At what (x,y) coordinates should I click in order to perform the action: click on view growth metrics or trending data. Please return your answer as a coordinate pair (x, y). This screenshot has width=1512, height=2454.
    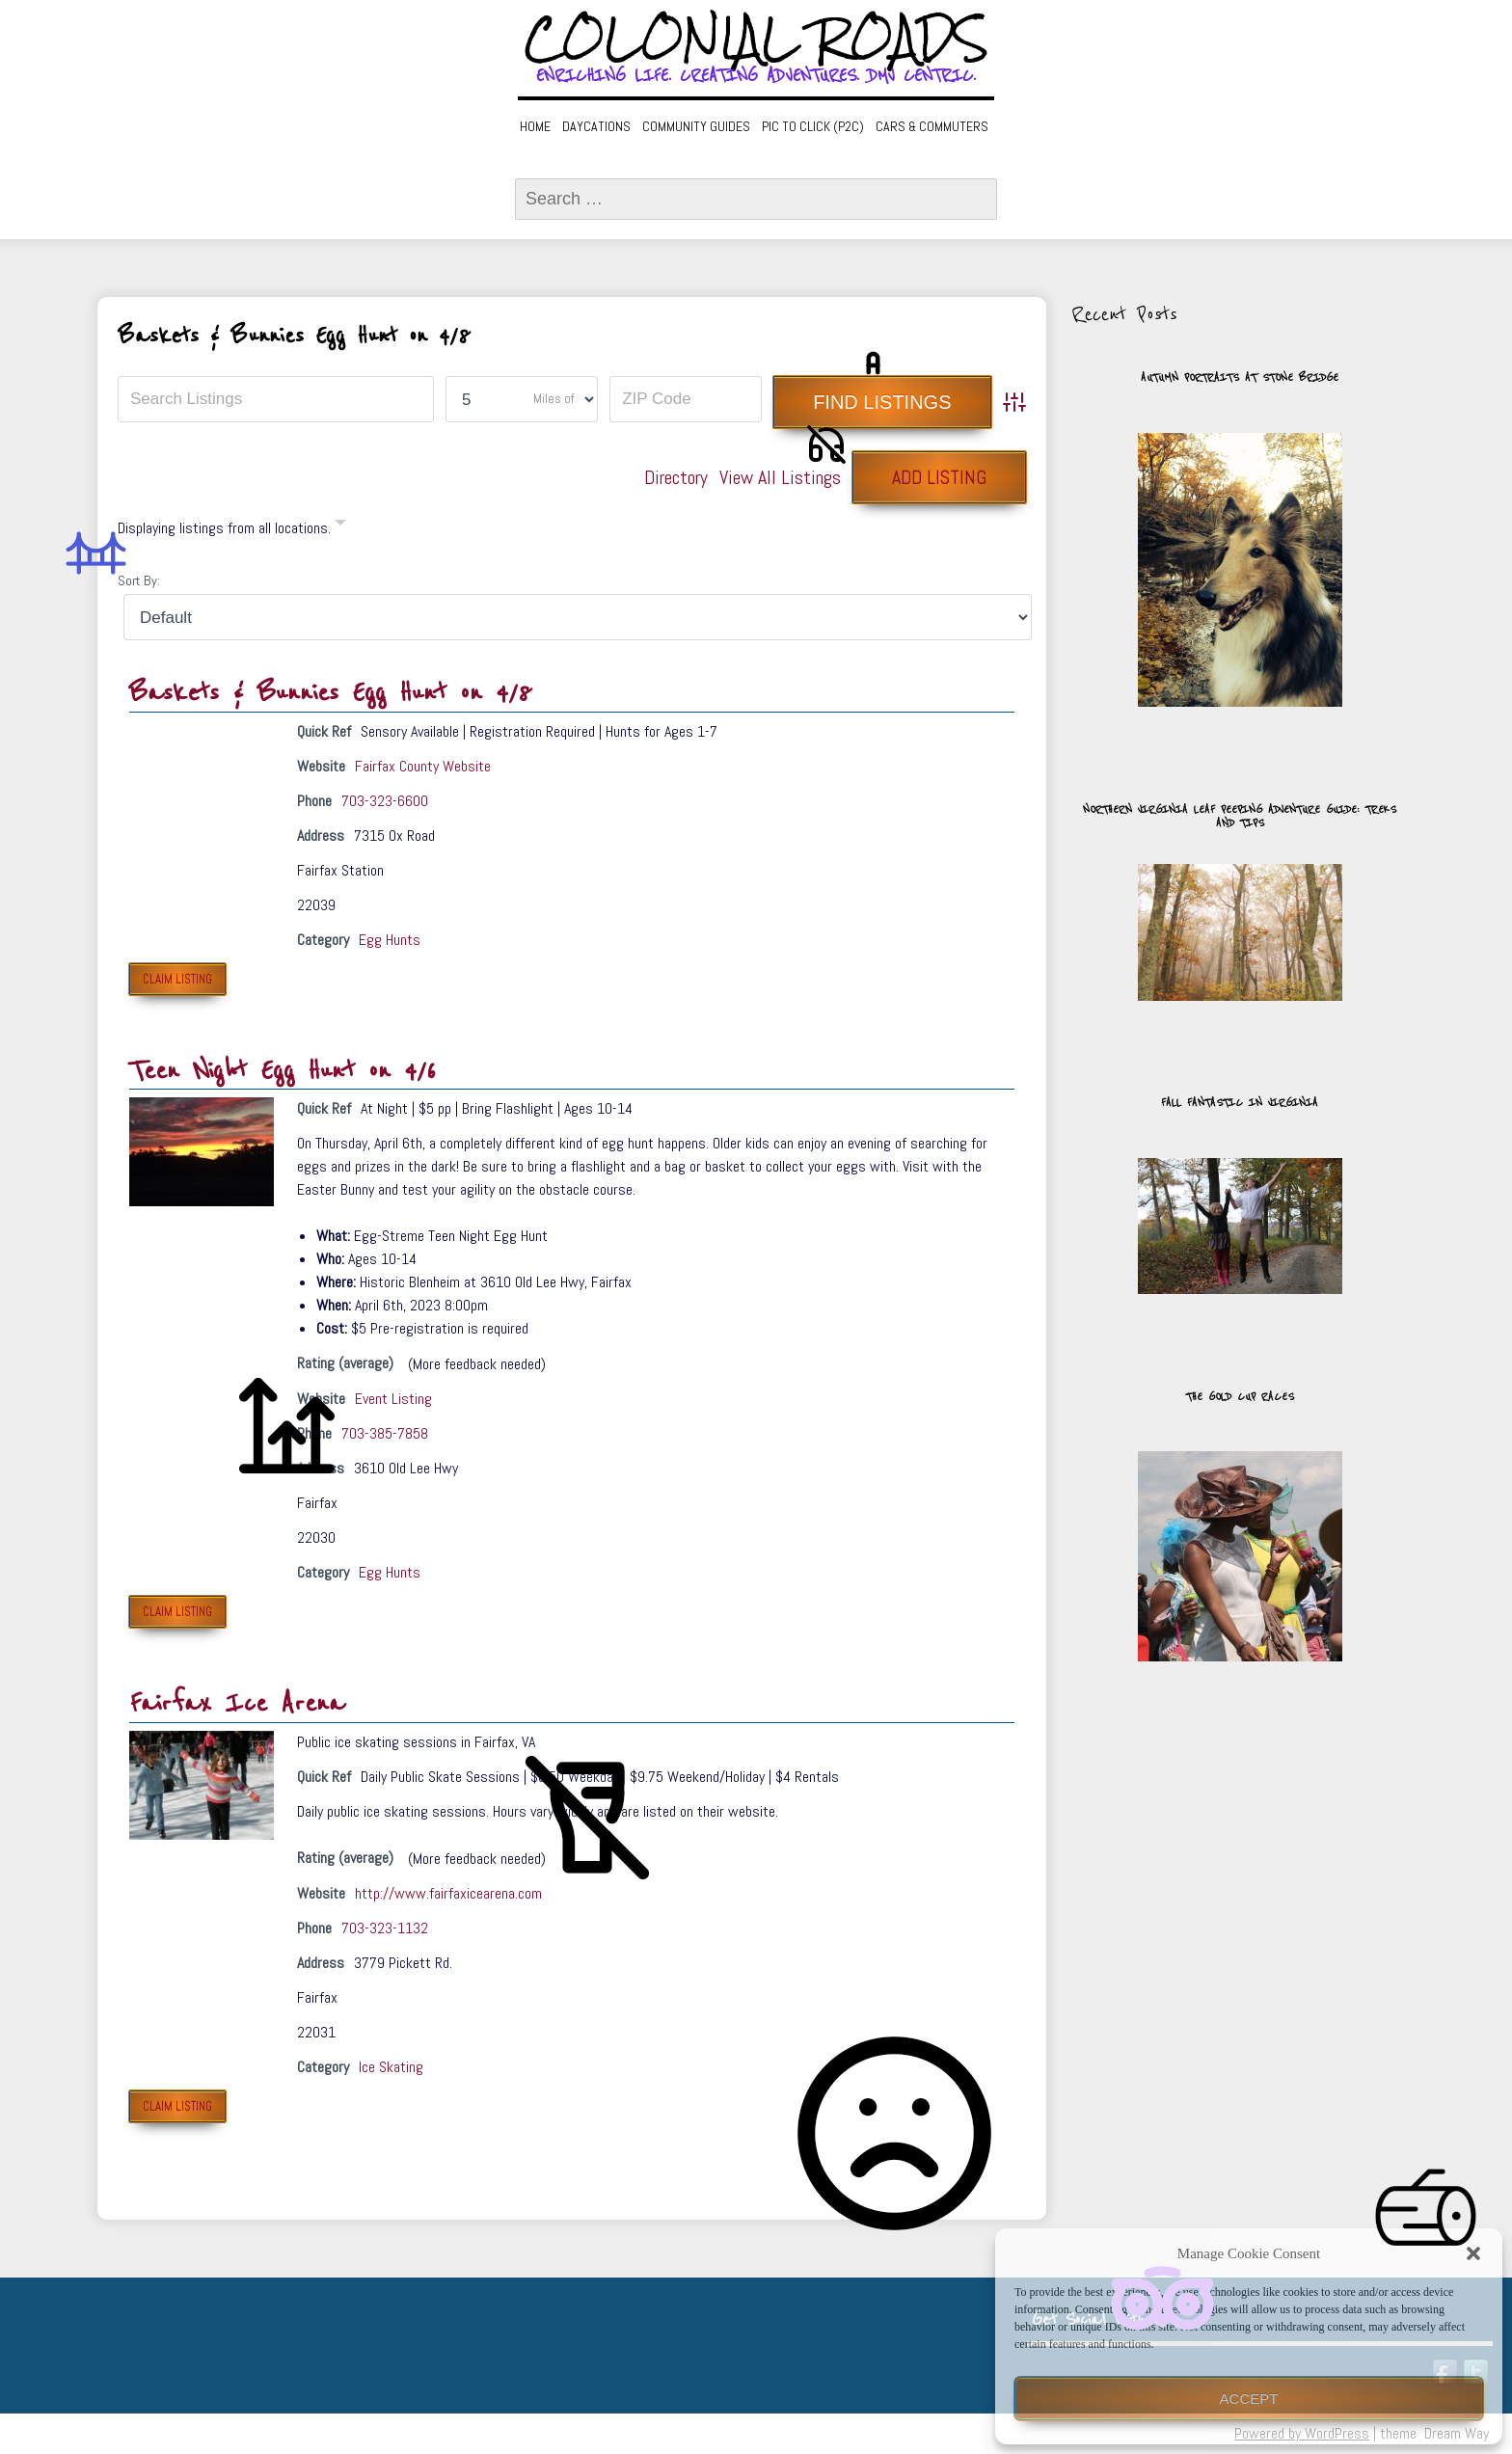
    Looking at the image, I should click on (286, 1425).